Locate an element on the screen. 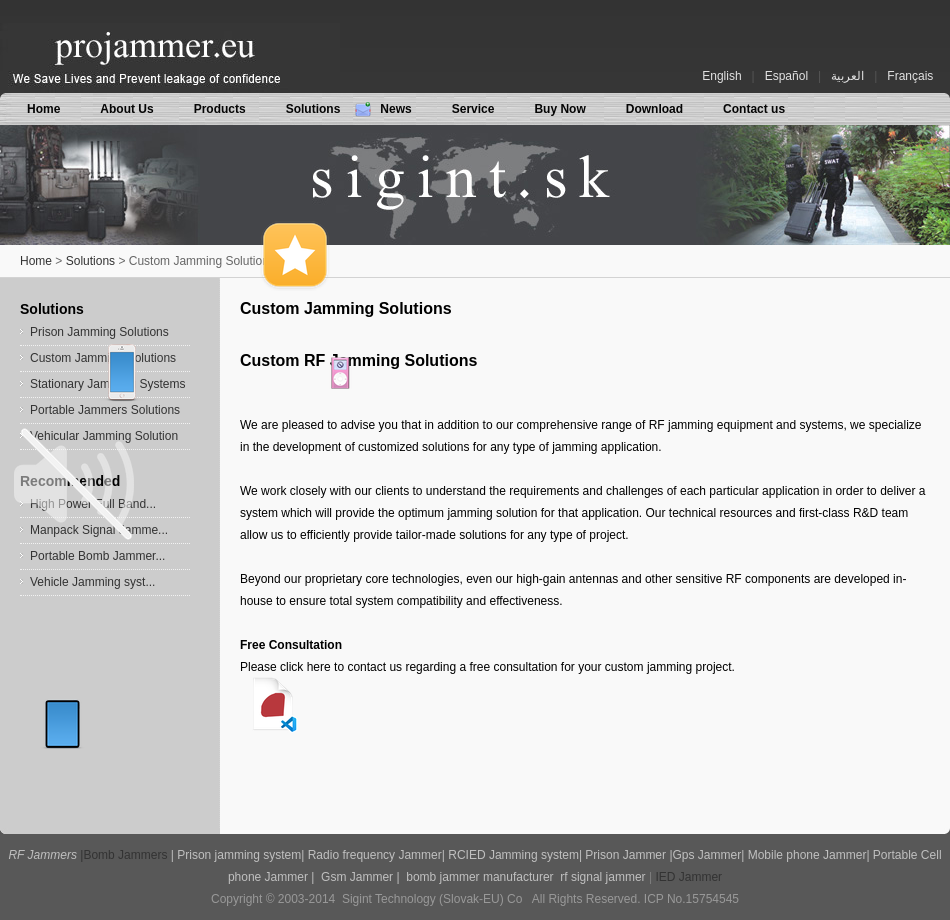 Image resolution: width=950 pixels, height=920 pixels. open a ruby file in visual studio code is located at coordinates (273, 705).